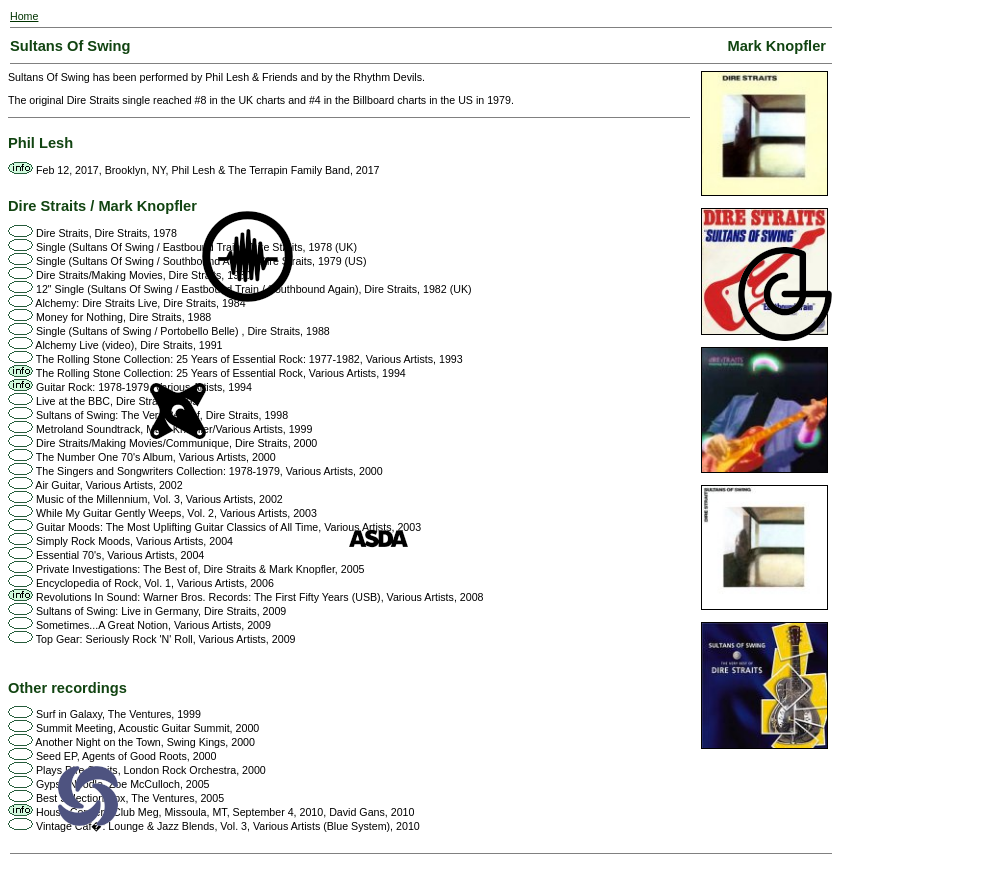 The height and width of the screenshot is (869, 995). What do you see at coordinates (785, 294) in the screenshot?
I see `visit the Game Developer website` at bounding box center [785, 294].